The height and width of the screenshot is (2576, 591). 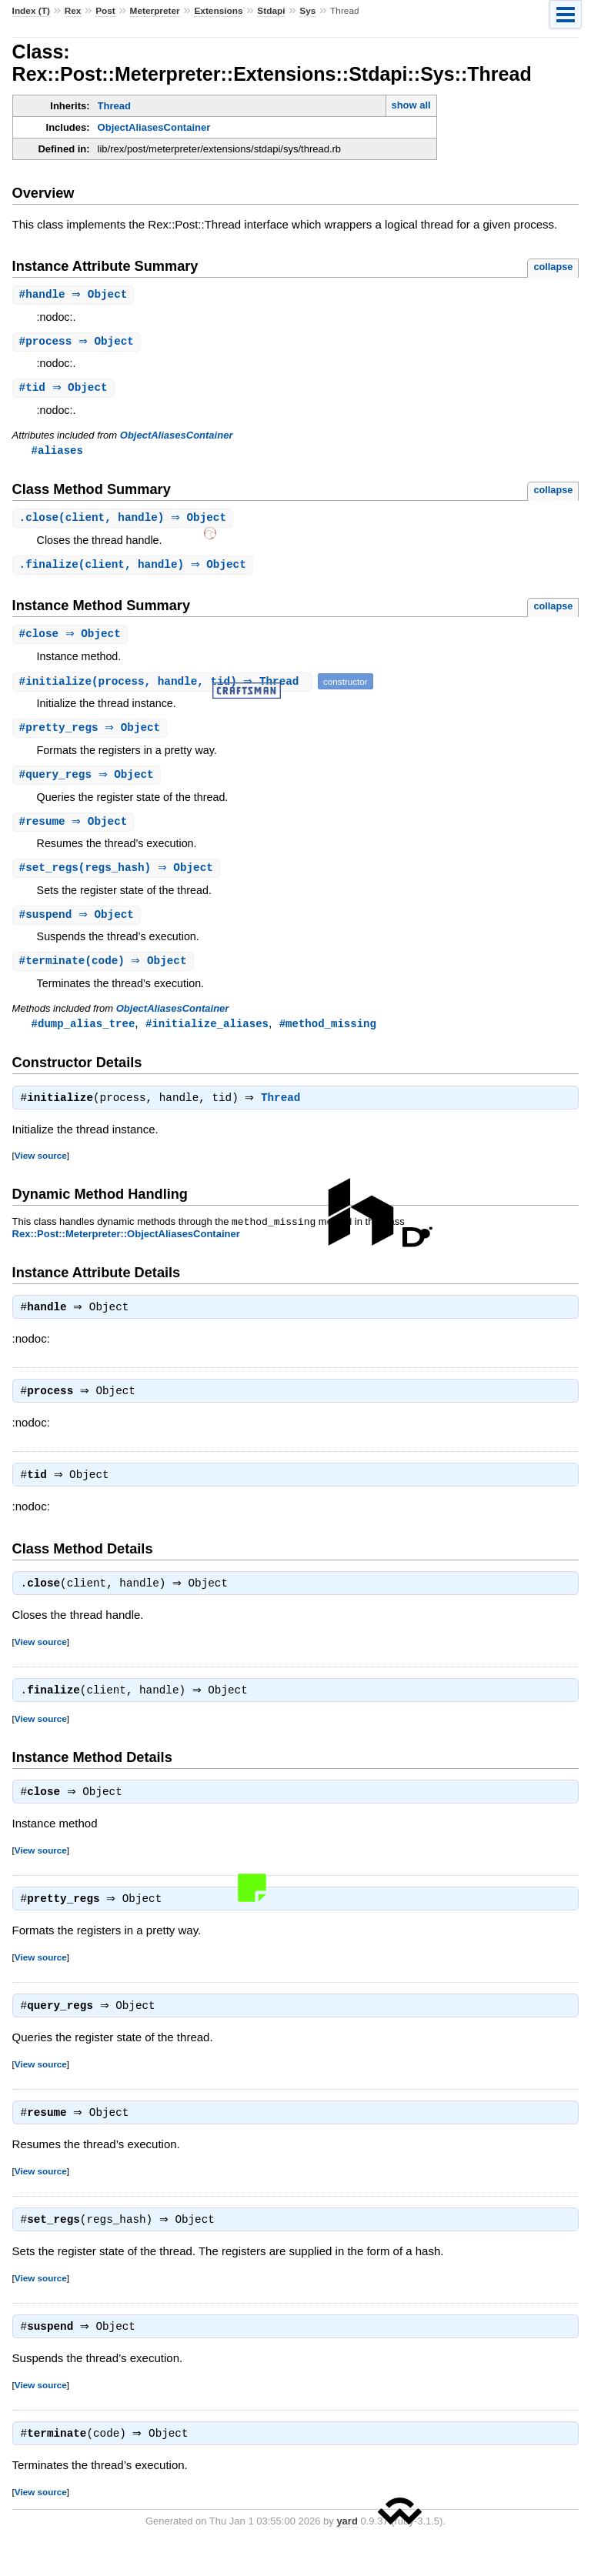 What do you see at coordinates (417, 1236) in the screenshot?
I see `D programming language logo` at bounding box center [417, 1236].